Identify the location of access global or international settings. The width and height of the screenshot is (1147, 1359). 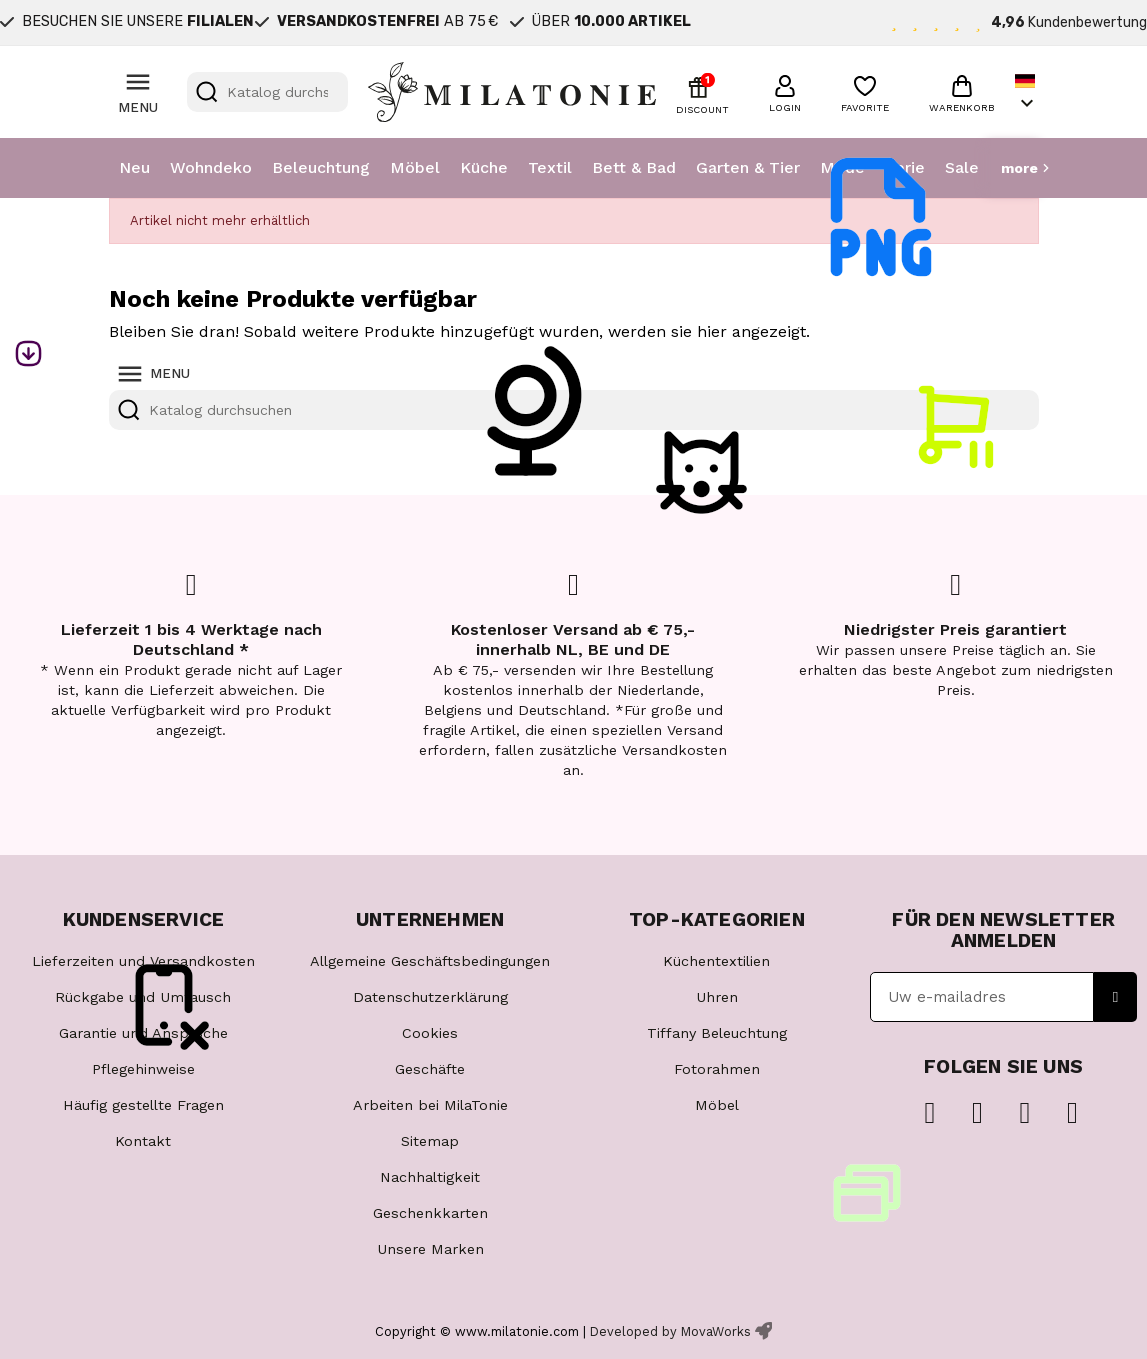
(532, 414).